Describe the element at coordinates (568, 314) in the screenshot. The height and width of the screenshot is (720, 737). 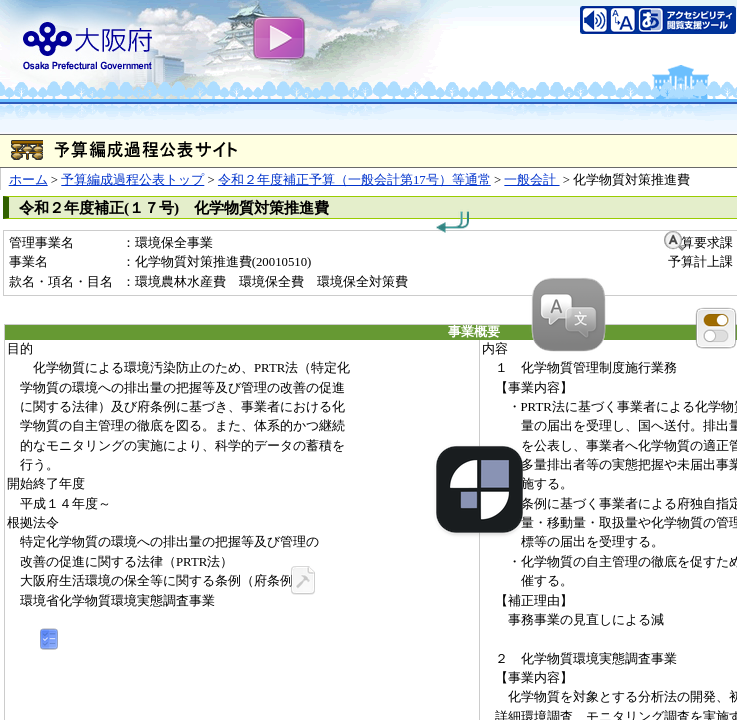
I see `open the translate app` at that location.